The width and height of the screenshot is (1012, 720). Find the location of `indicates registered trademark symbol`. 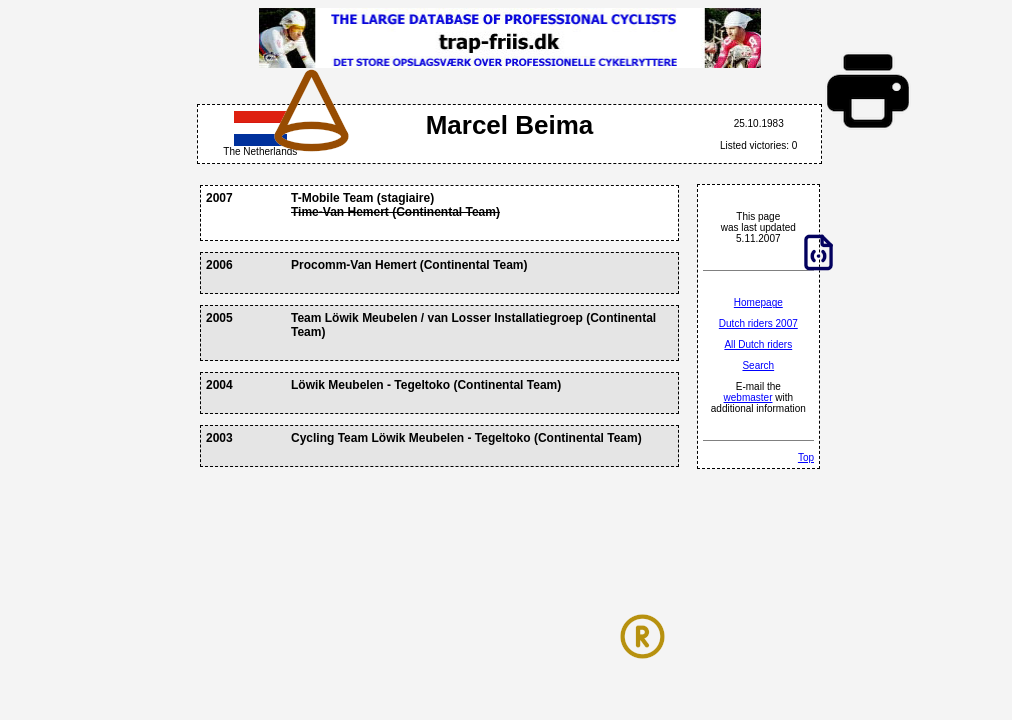

indicates registered trademark symbol is located at coordinates (642, 636).